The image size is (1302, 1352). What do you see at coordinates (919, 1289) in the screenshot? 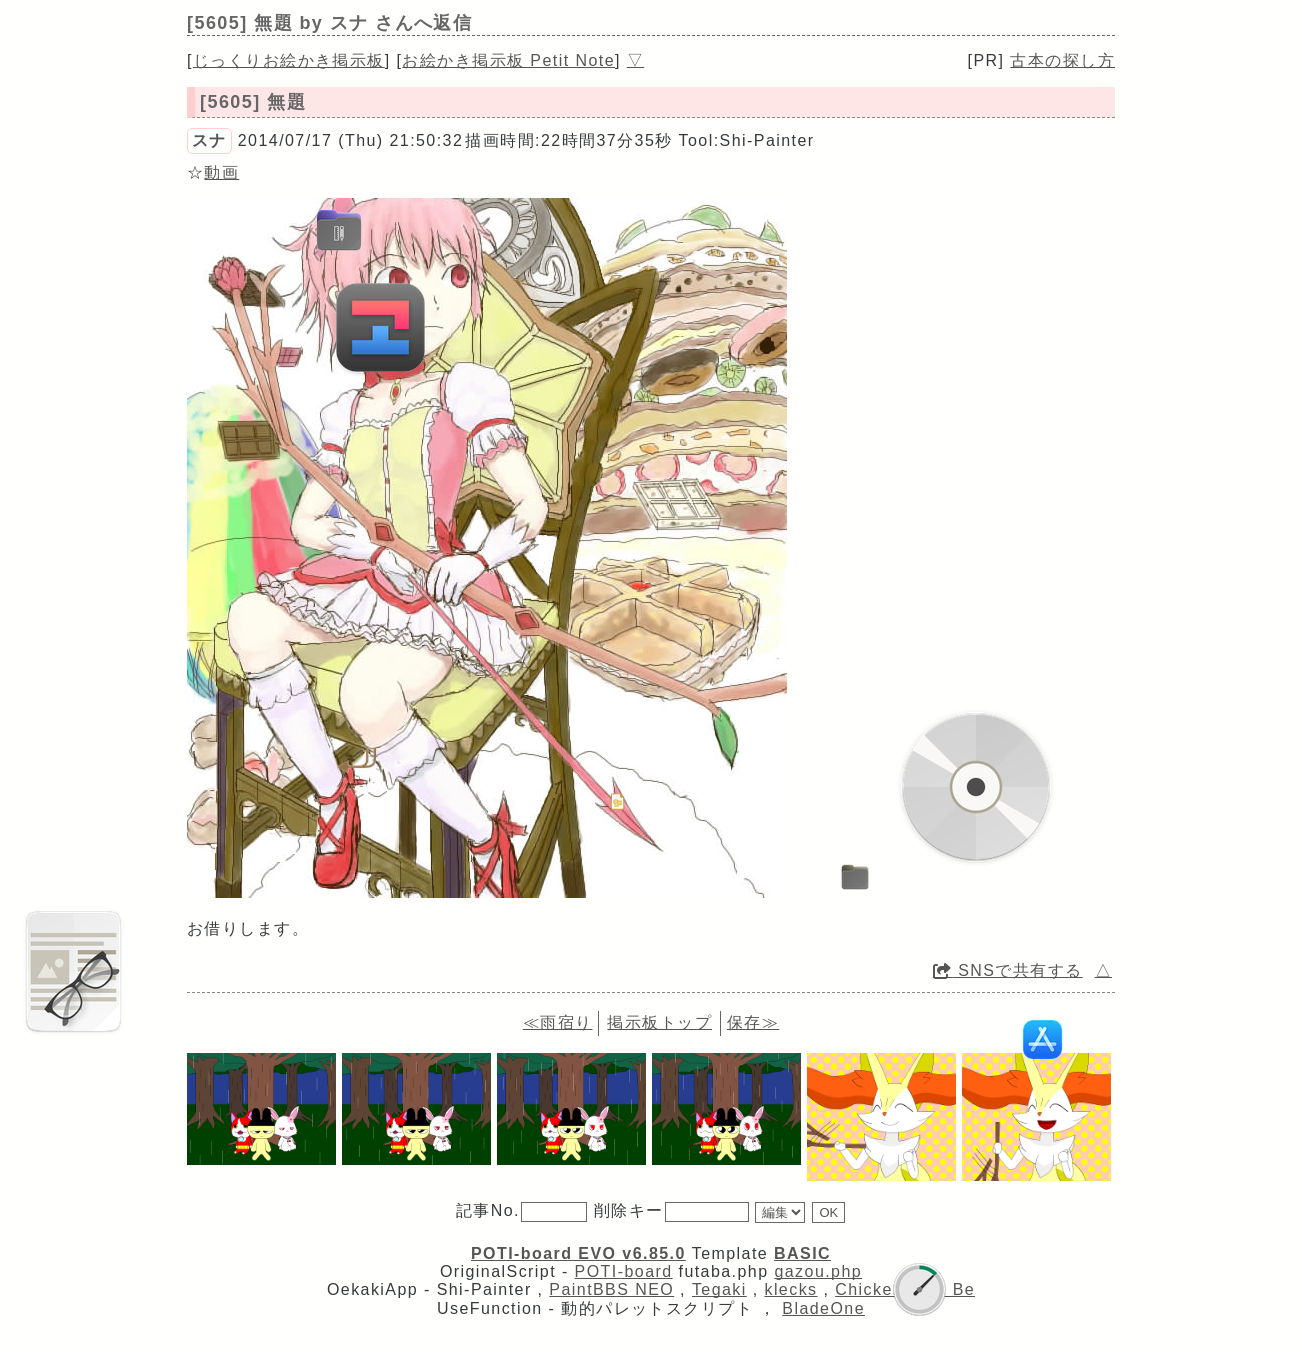
I see `open sysprof system profiler` at bounding box center [919, 1289].